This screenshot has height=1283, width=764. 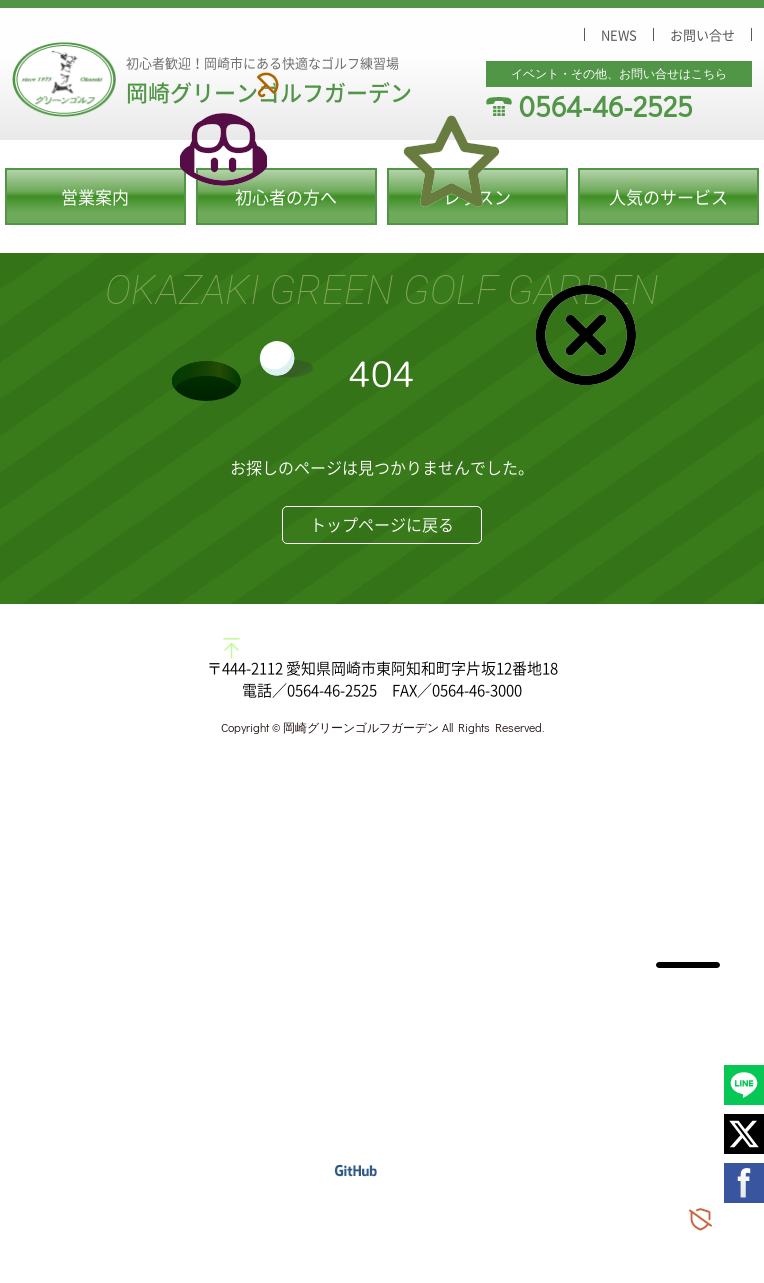 I want to click on add item to favorites, so click(x=451, y=165).